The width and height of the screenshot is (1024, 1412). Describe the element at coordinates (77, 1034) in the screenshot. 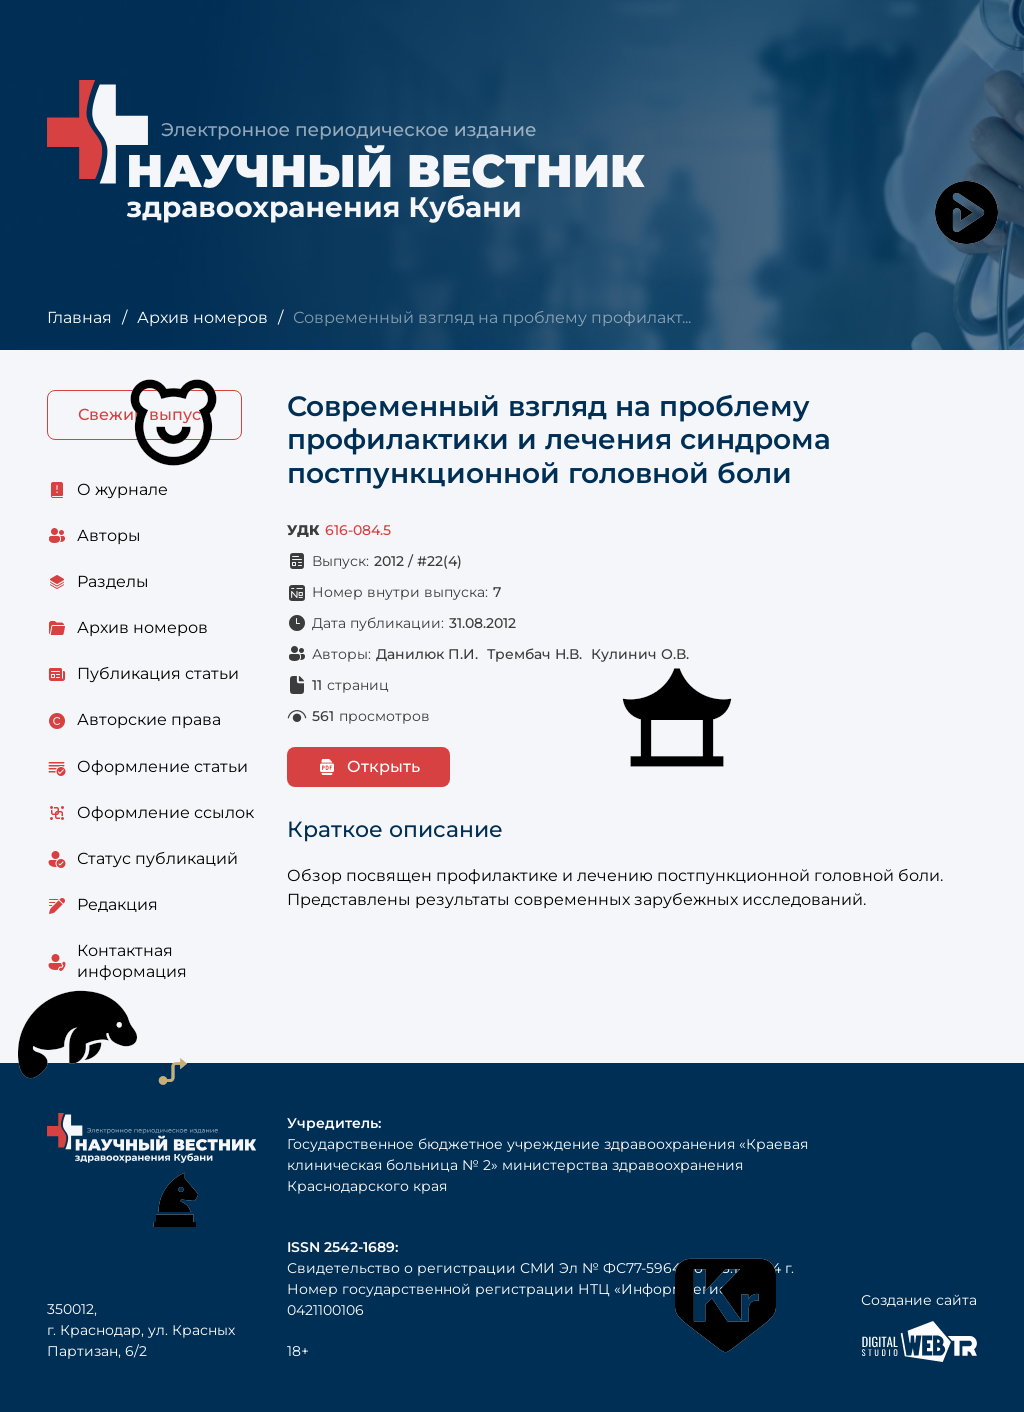

I see `open Studio 3T MongoDB database management tool` at that location.